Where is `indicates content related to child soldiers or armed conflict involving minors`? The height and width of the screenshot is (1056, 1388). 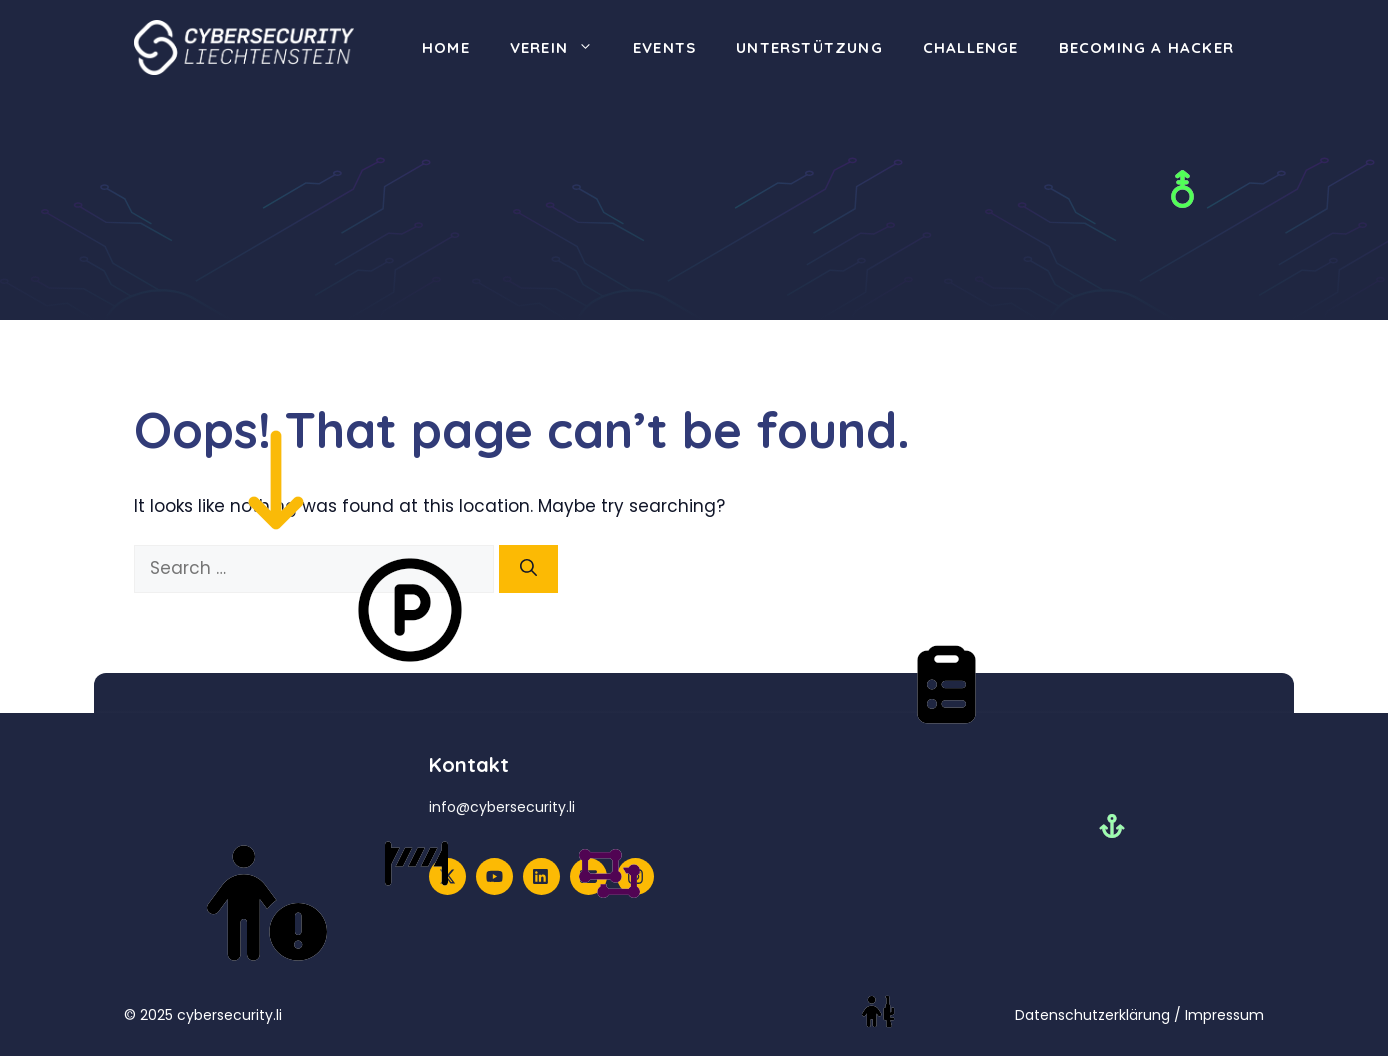 indicates content related to child soldiers or armed conflict involving minors is located at coordinates (878, 1011).